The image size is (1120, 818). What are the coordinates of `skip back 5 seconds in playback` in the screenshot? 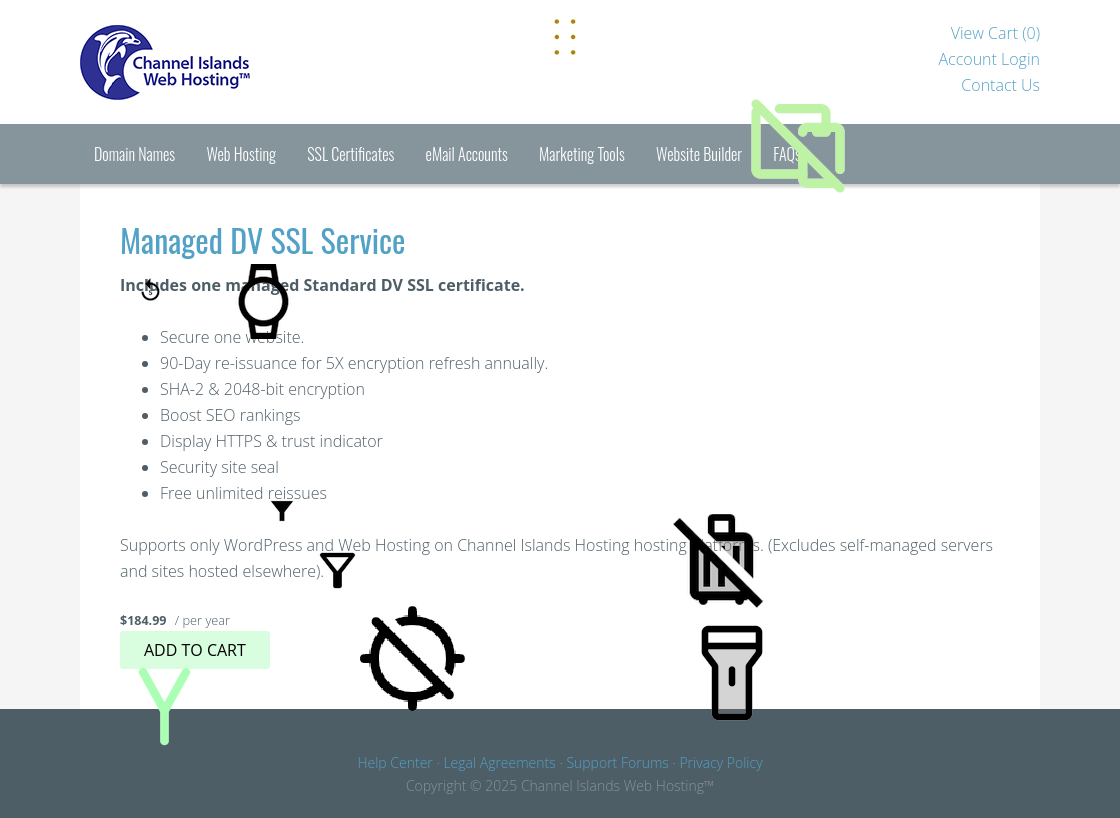 It's located at (150, 290).